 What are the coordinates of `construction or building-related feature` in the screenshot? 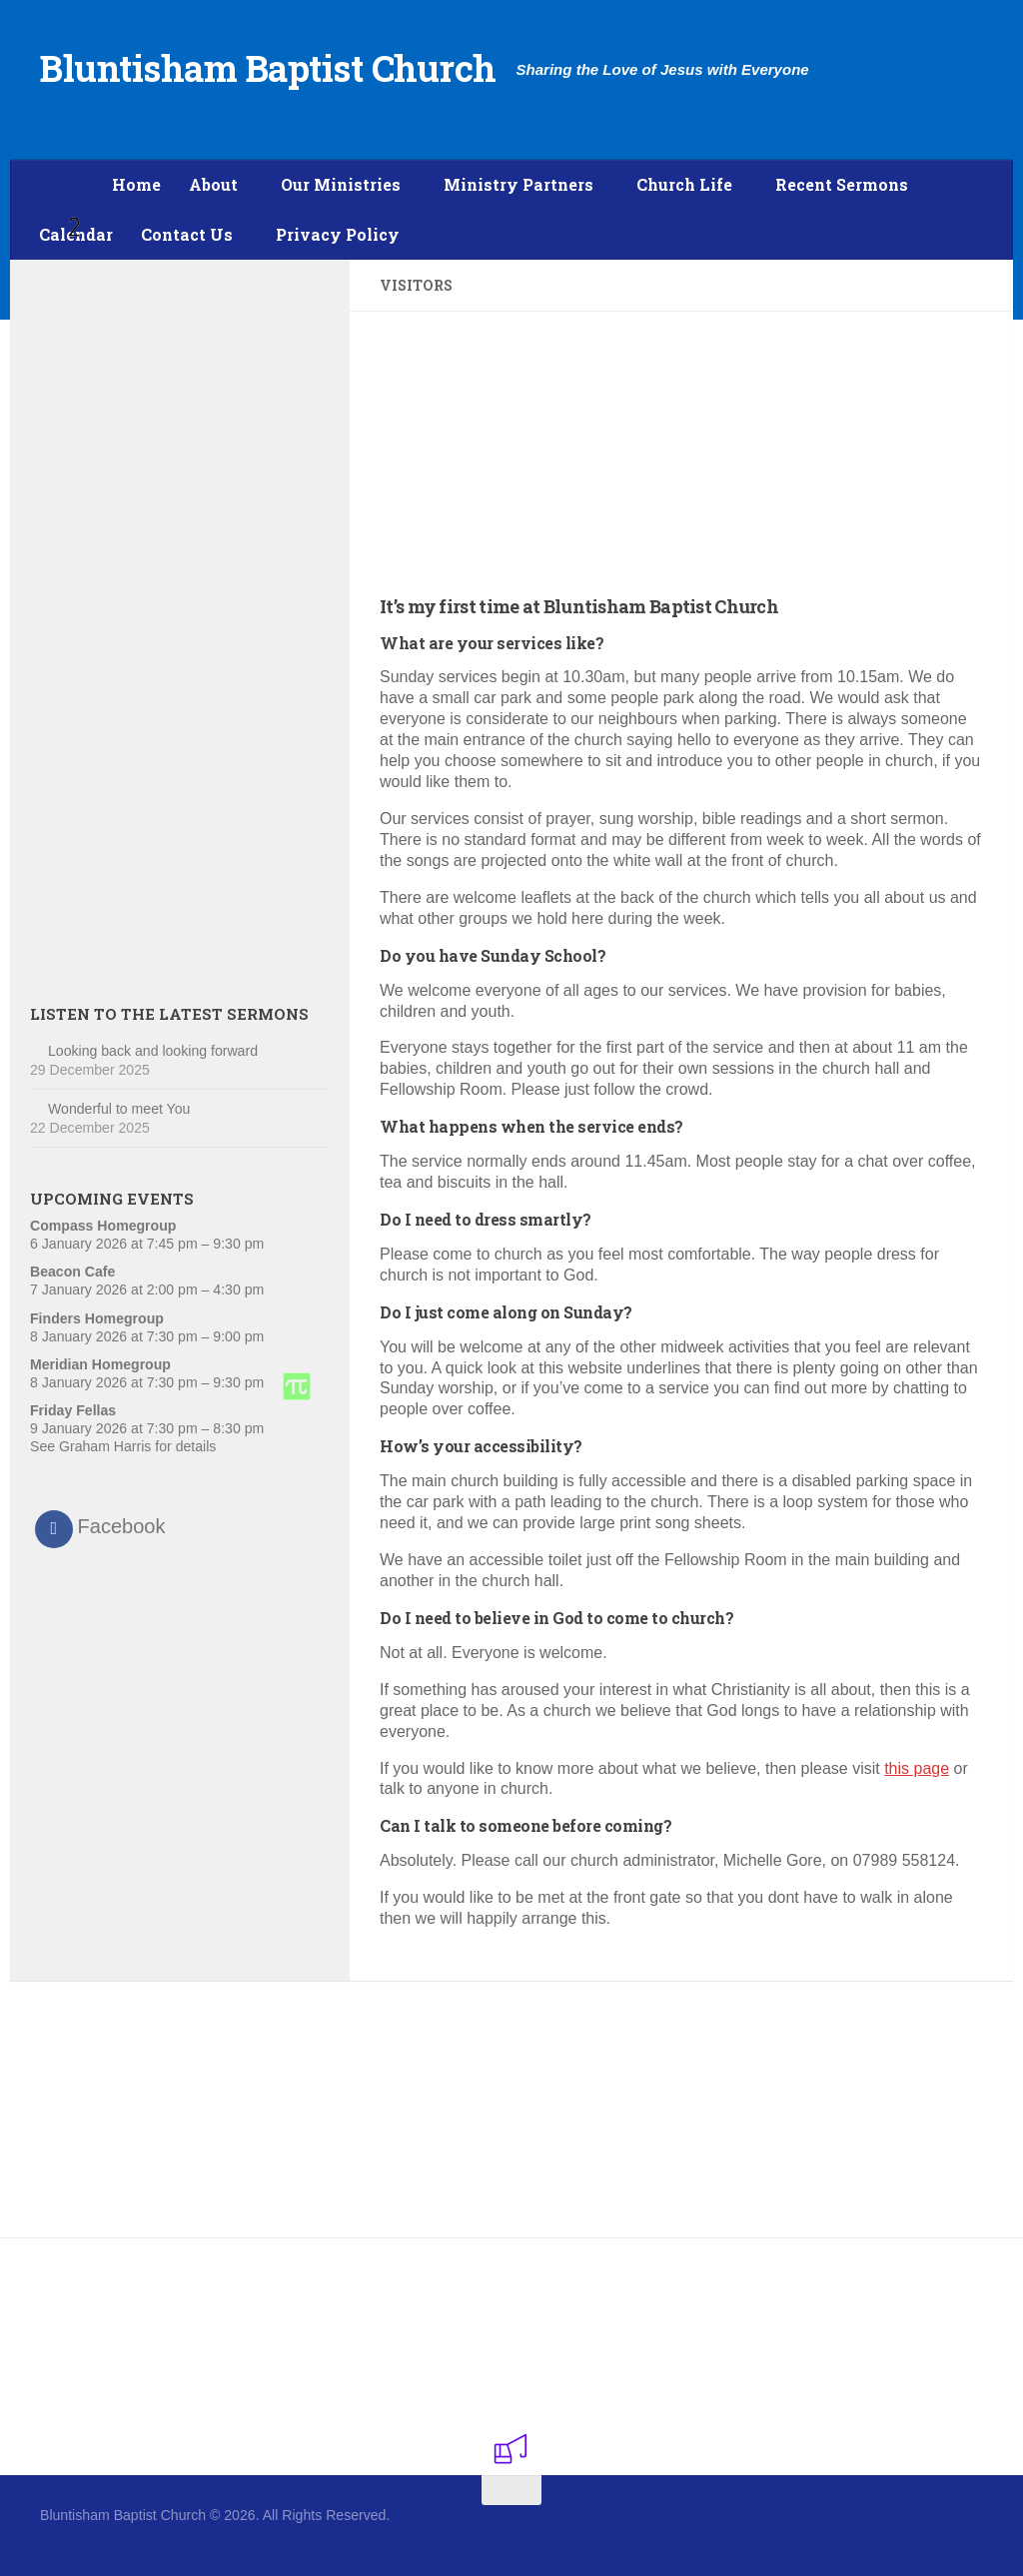 It's located at (511, 2450).